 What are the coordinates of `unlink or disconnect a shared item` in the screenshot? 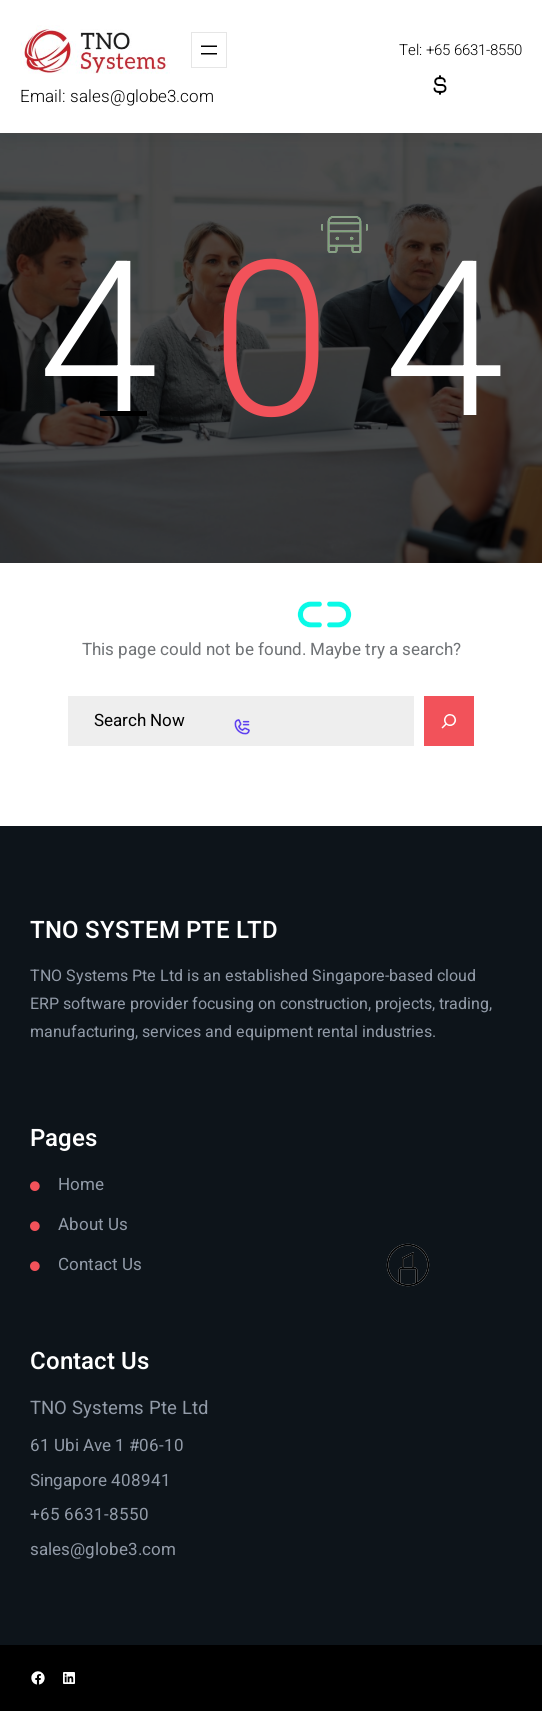 It's located at (324, 614).